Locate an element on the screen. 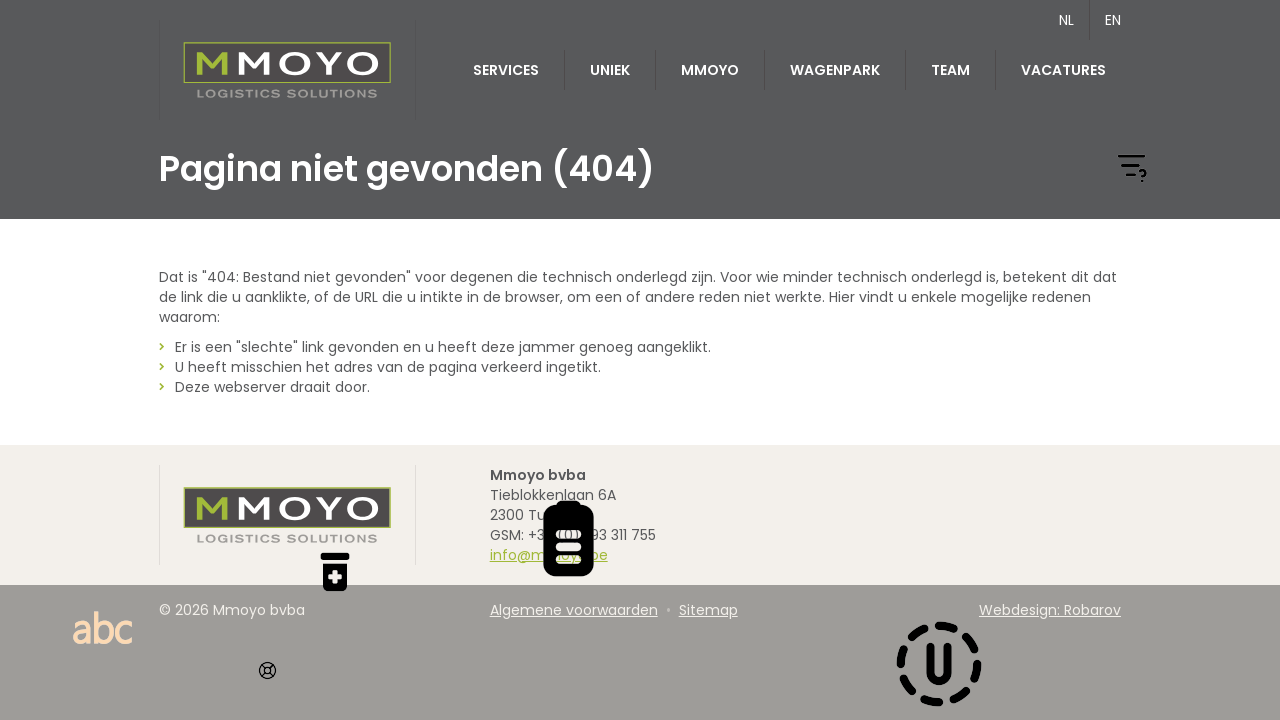  indicates medium battery level (approximately 60%) is located at coordinates (568, 538).